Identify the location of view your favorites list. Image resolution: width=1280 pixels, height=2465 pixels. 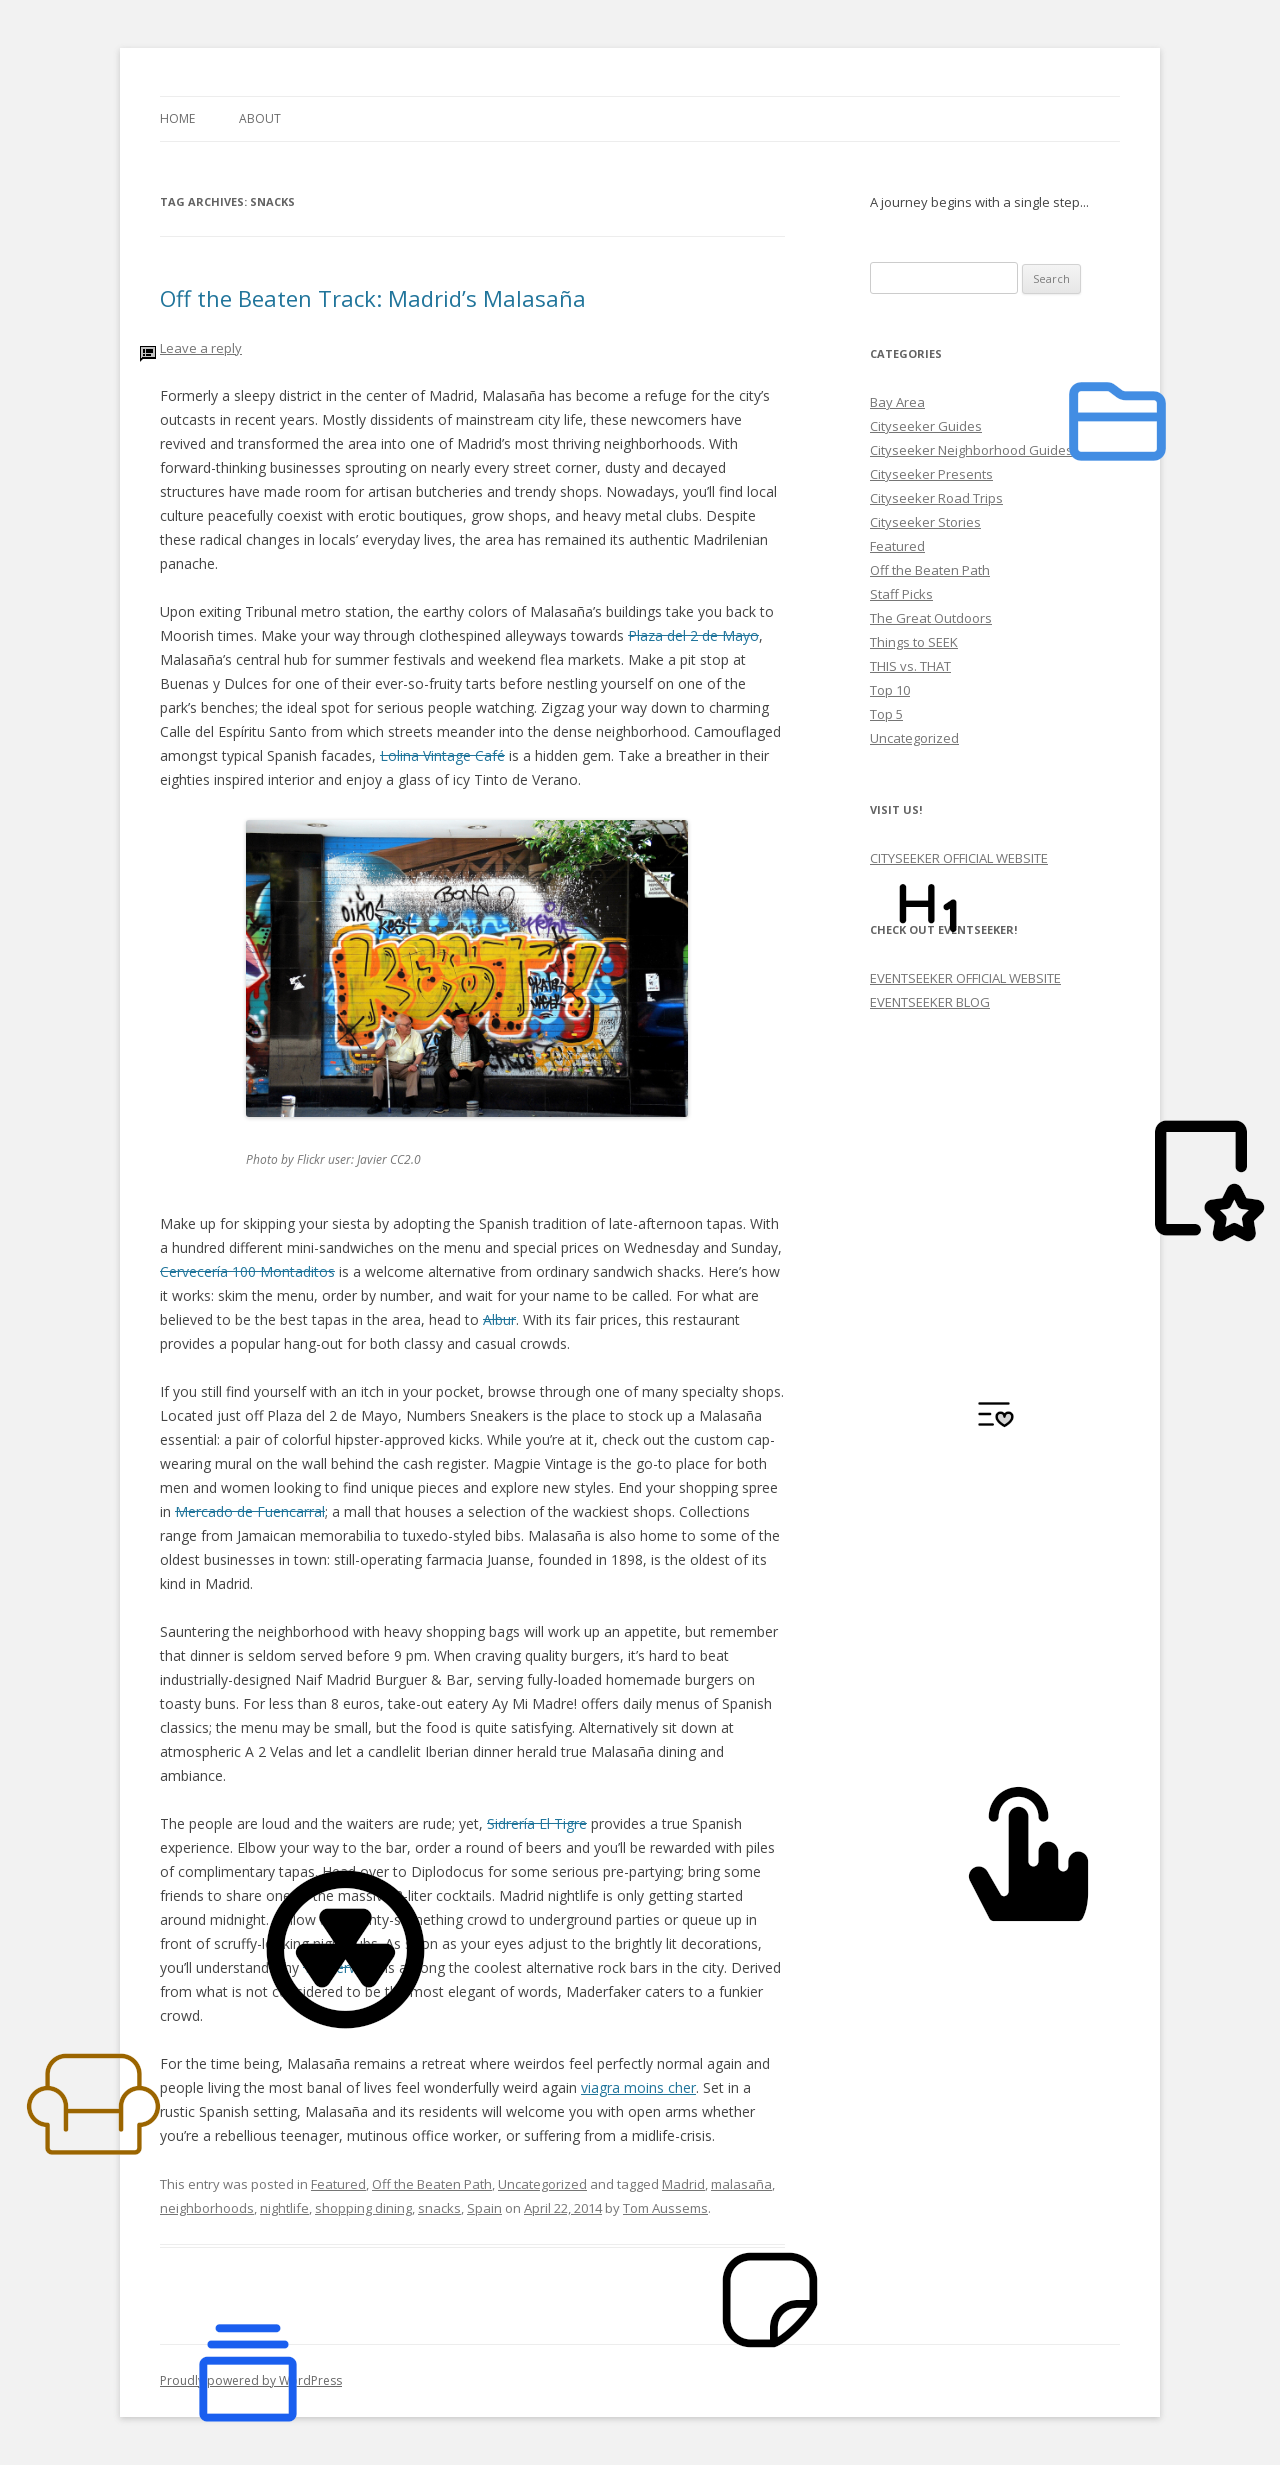
(994, 1414).